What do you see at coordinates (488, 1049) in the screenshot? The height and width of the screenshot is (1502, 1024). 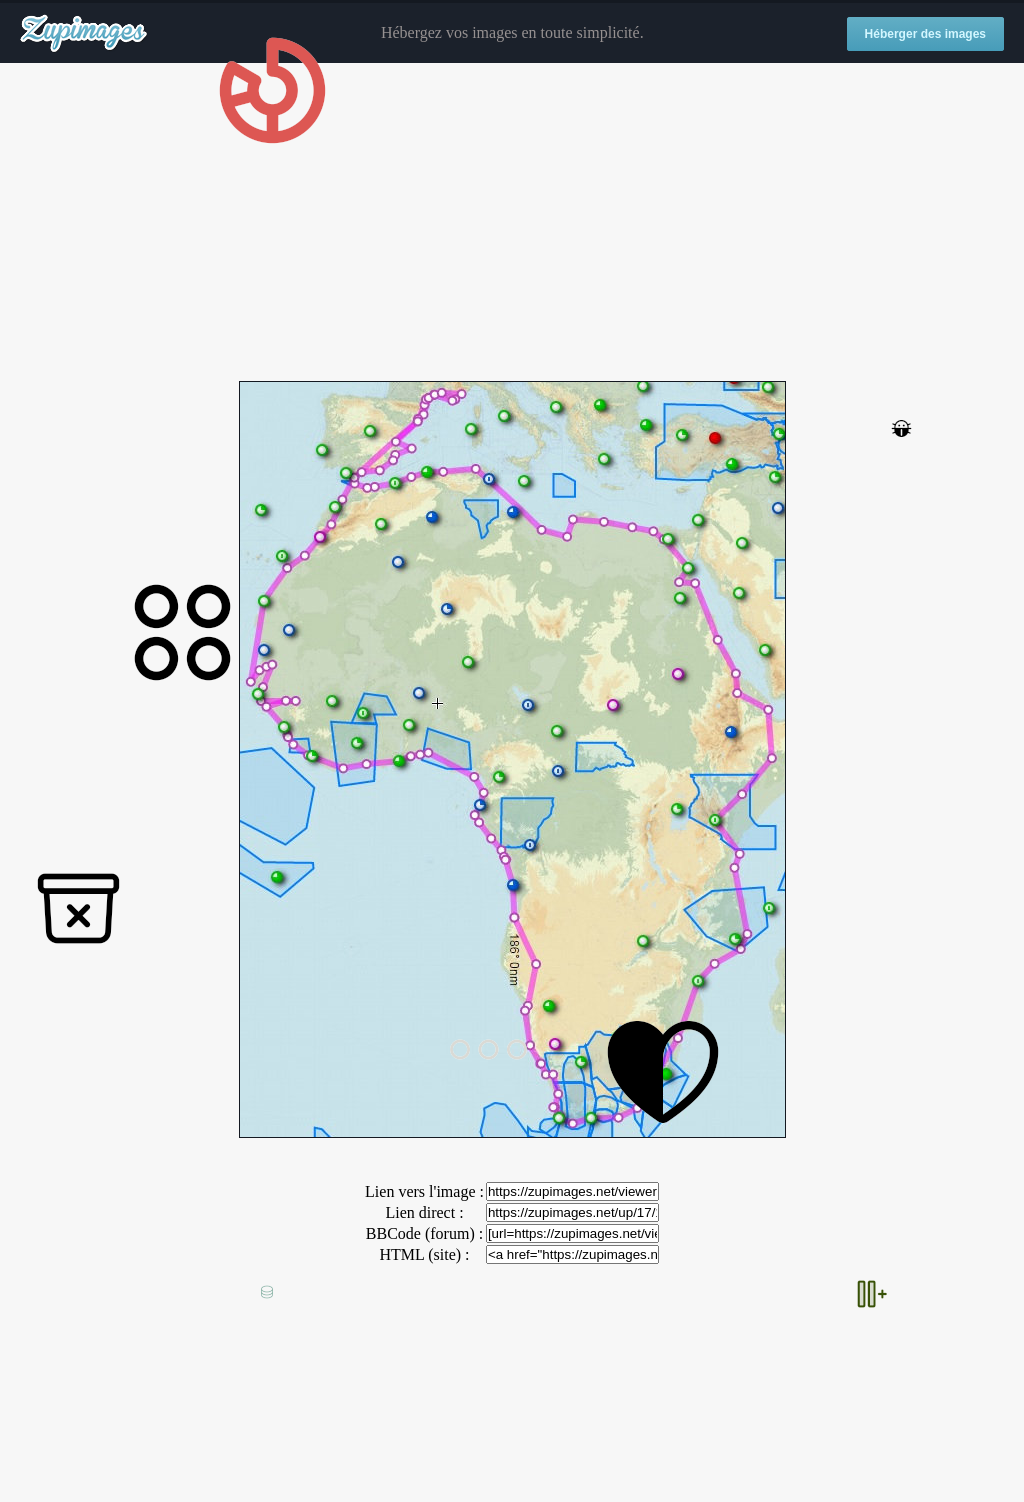 I see `open more options menu` at bounding box center [488, 1049].